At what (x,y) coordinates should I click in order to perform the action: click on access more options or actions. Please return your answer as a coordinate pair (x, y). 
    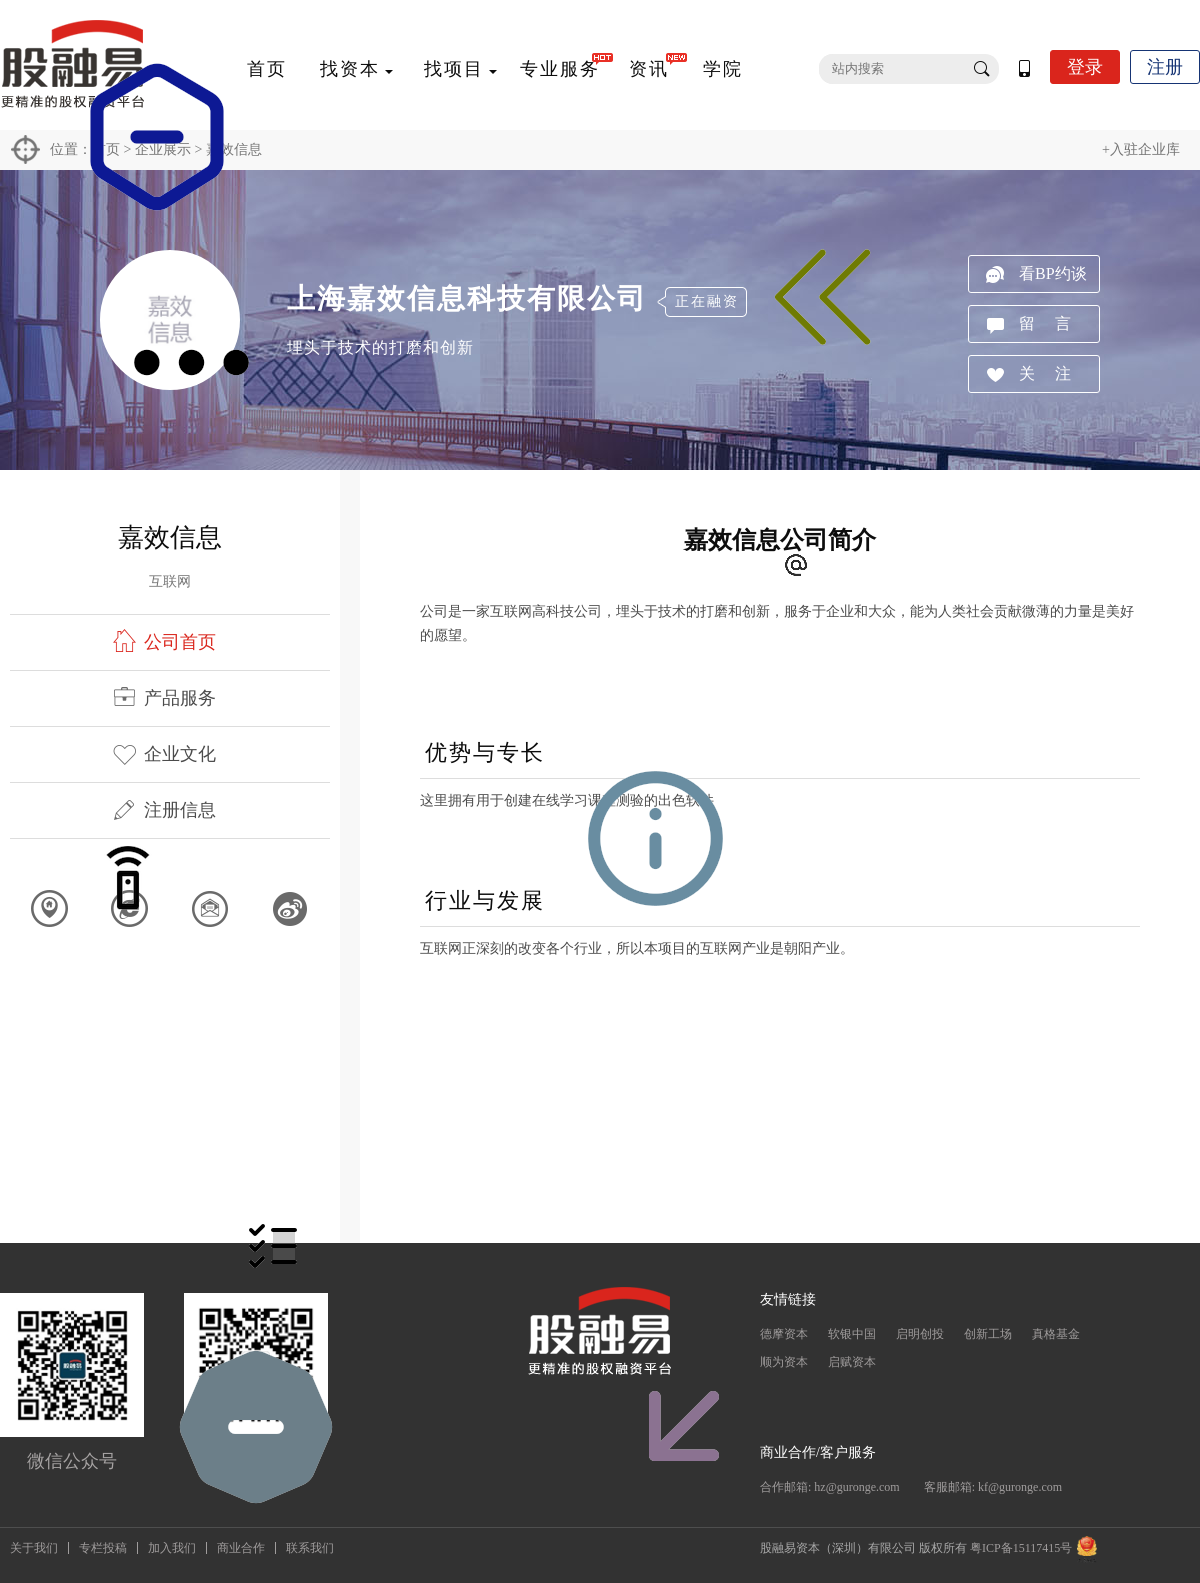
    Looking at the image, I should click on (191, 362).